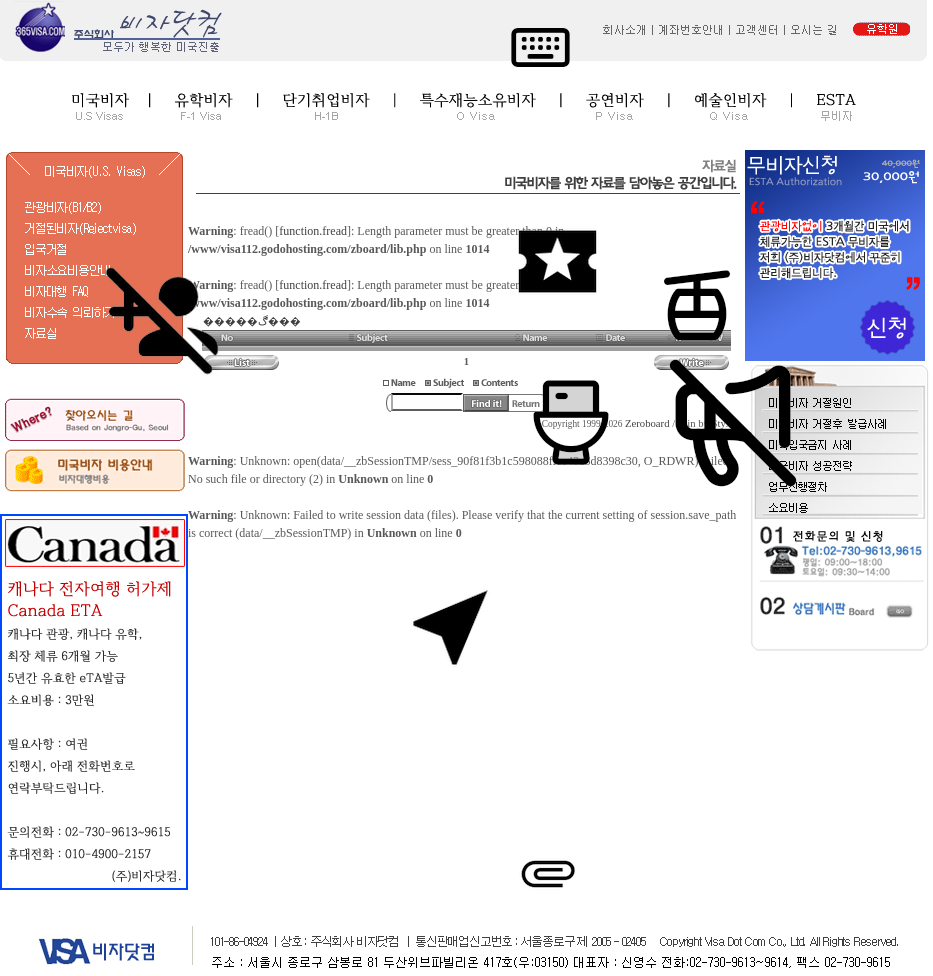 The height and width of the screenshot is (976, 933). I want to click on indicates adding contacts is disabled, so click(163, 316).